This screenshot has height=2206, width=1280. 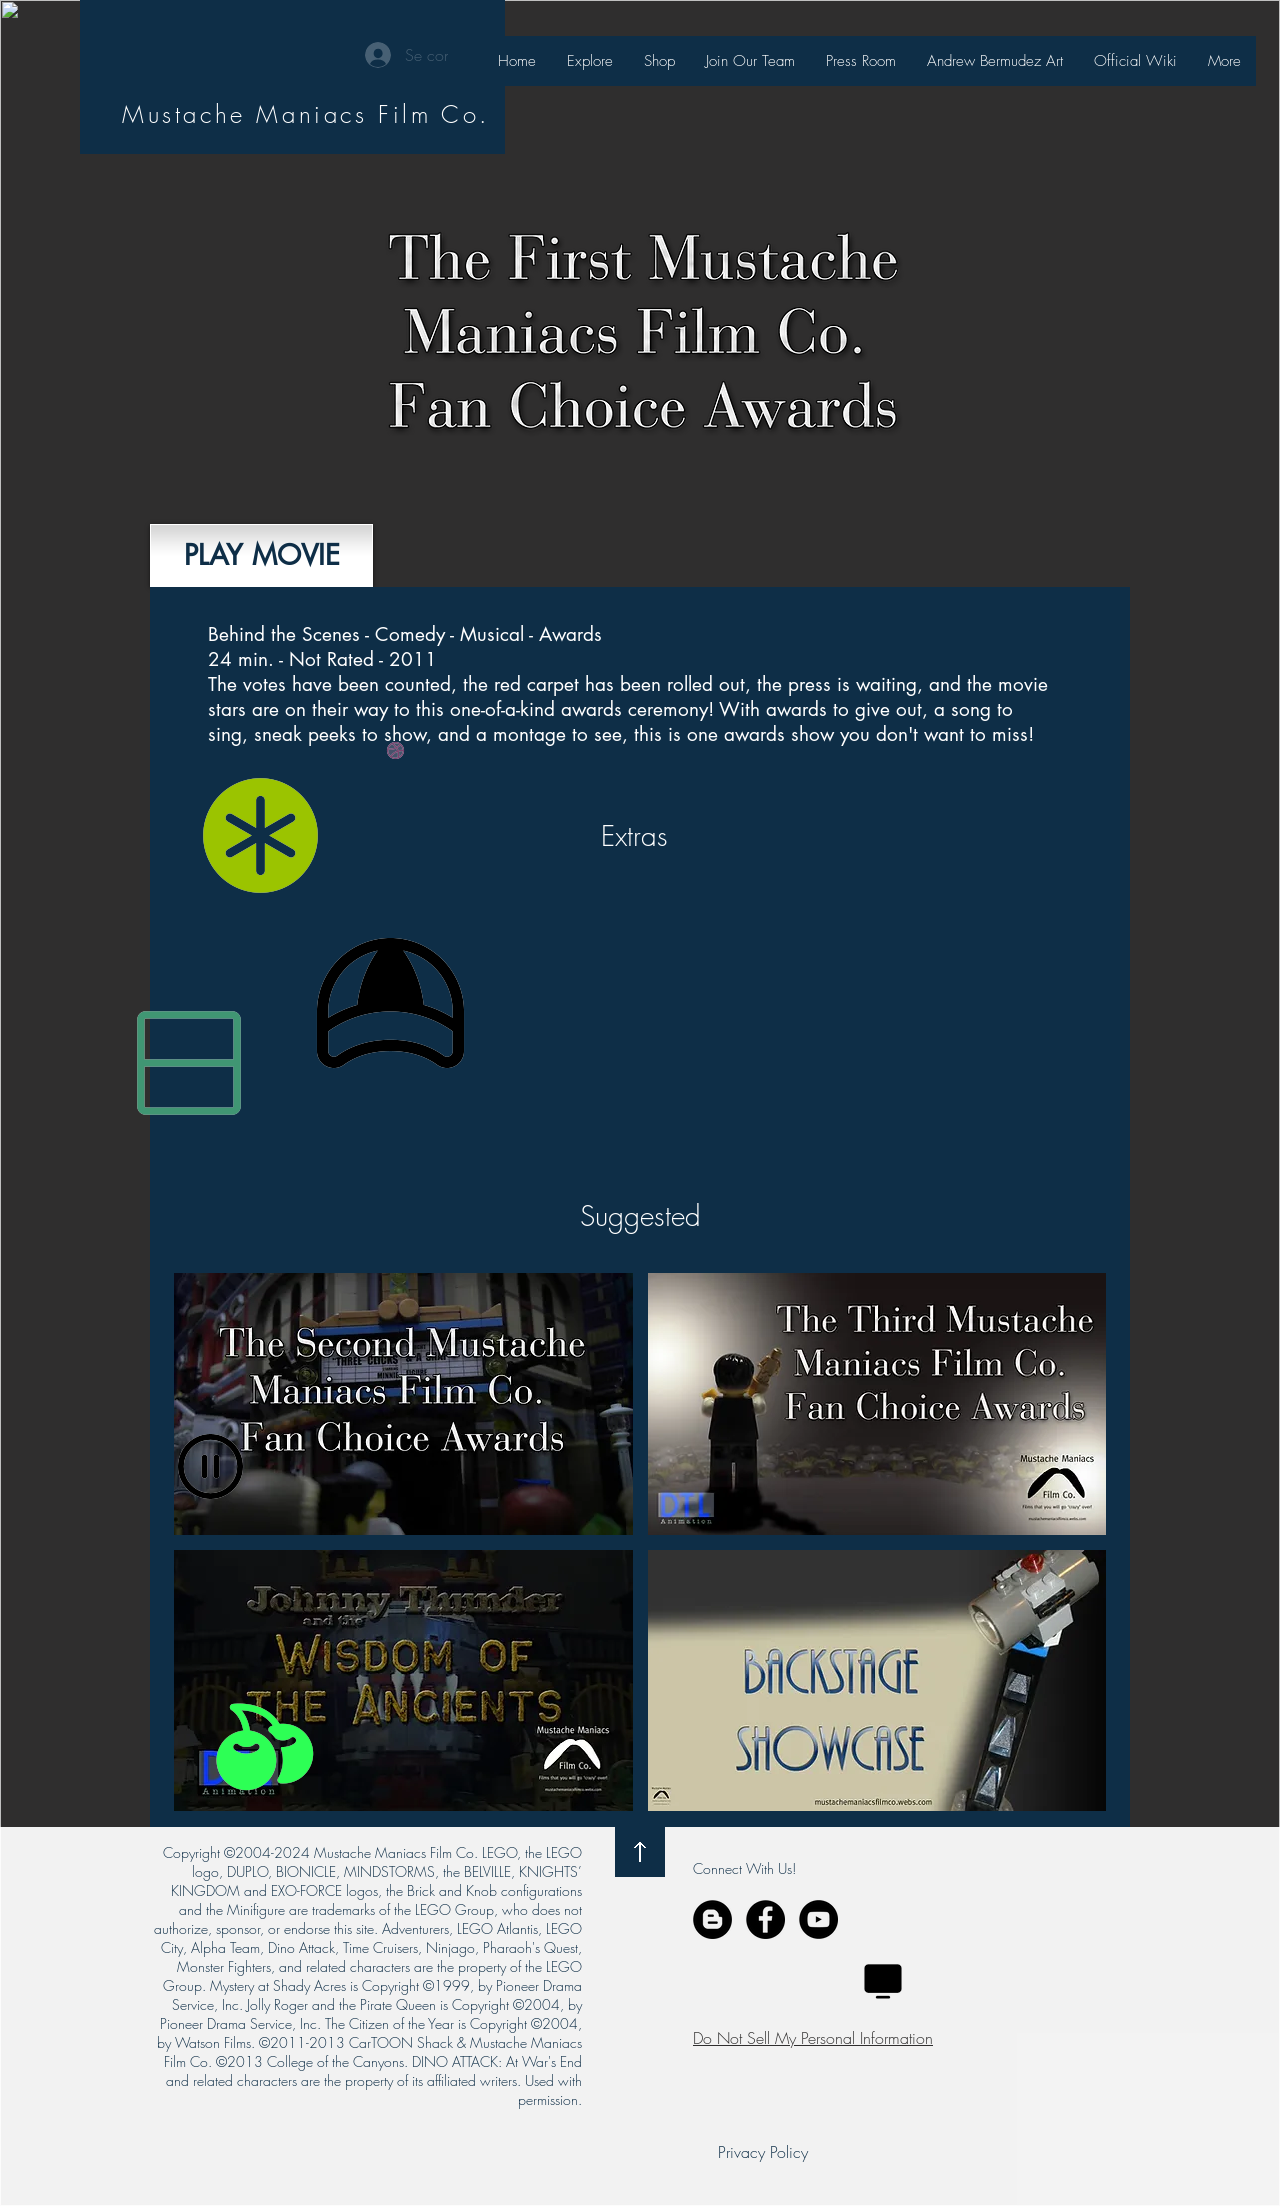 What do you see at coordinates (883, 1980) in the screenshot?
I see `view display settings` at bounding box center [883, 1980].